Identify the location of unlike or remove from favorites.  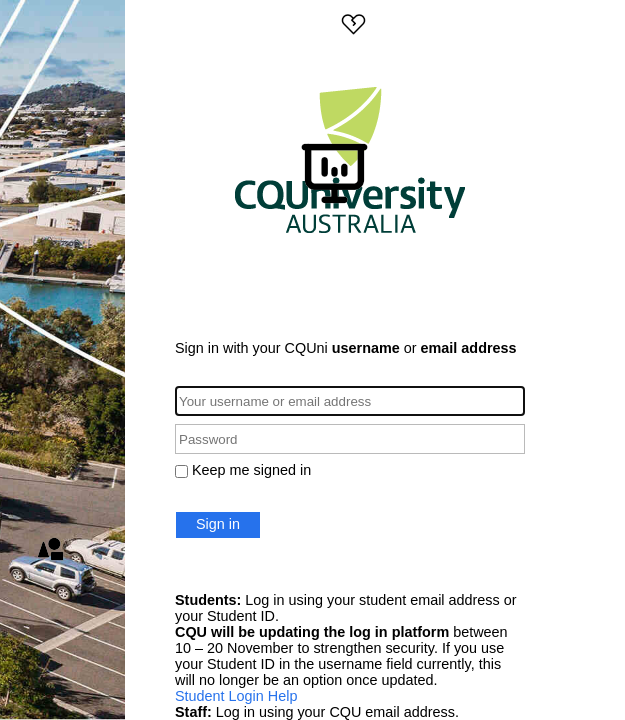
(353, 23).